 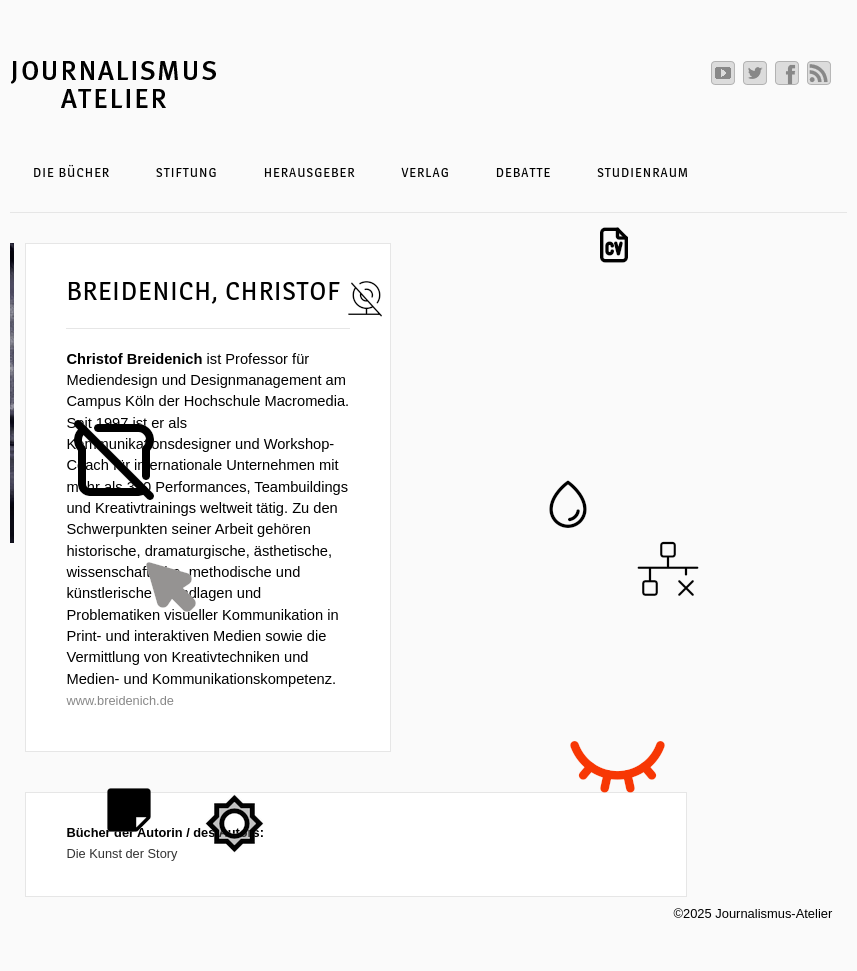 I want to click on network connection failed or unavailable, so click(x=668, y=570).